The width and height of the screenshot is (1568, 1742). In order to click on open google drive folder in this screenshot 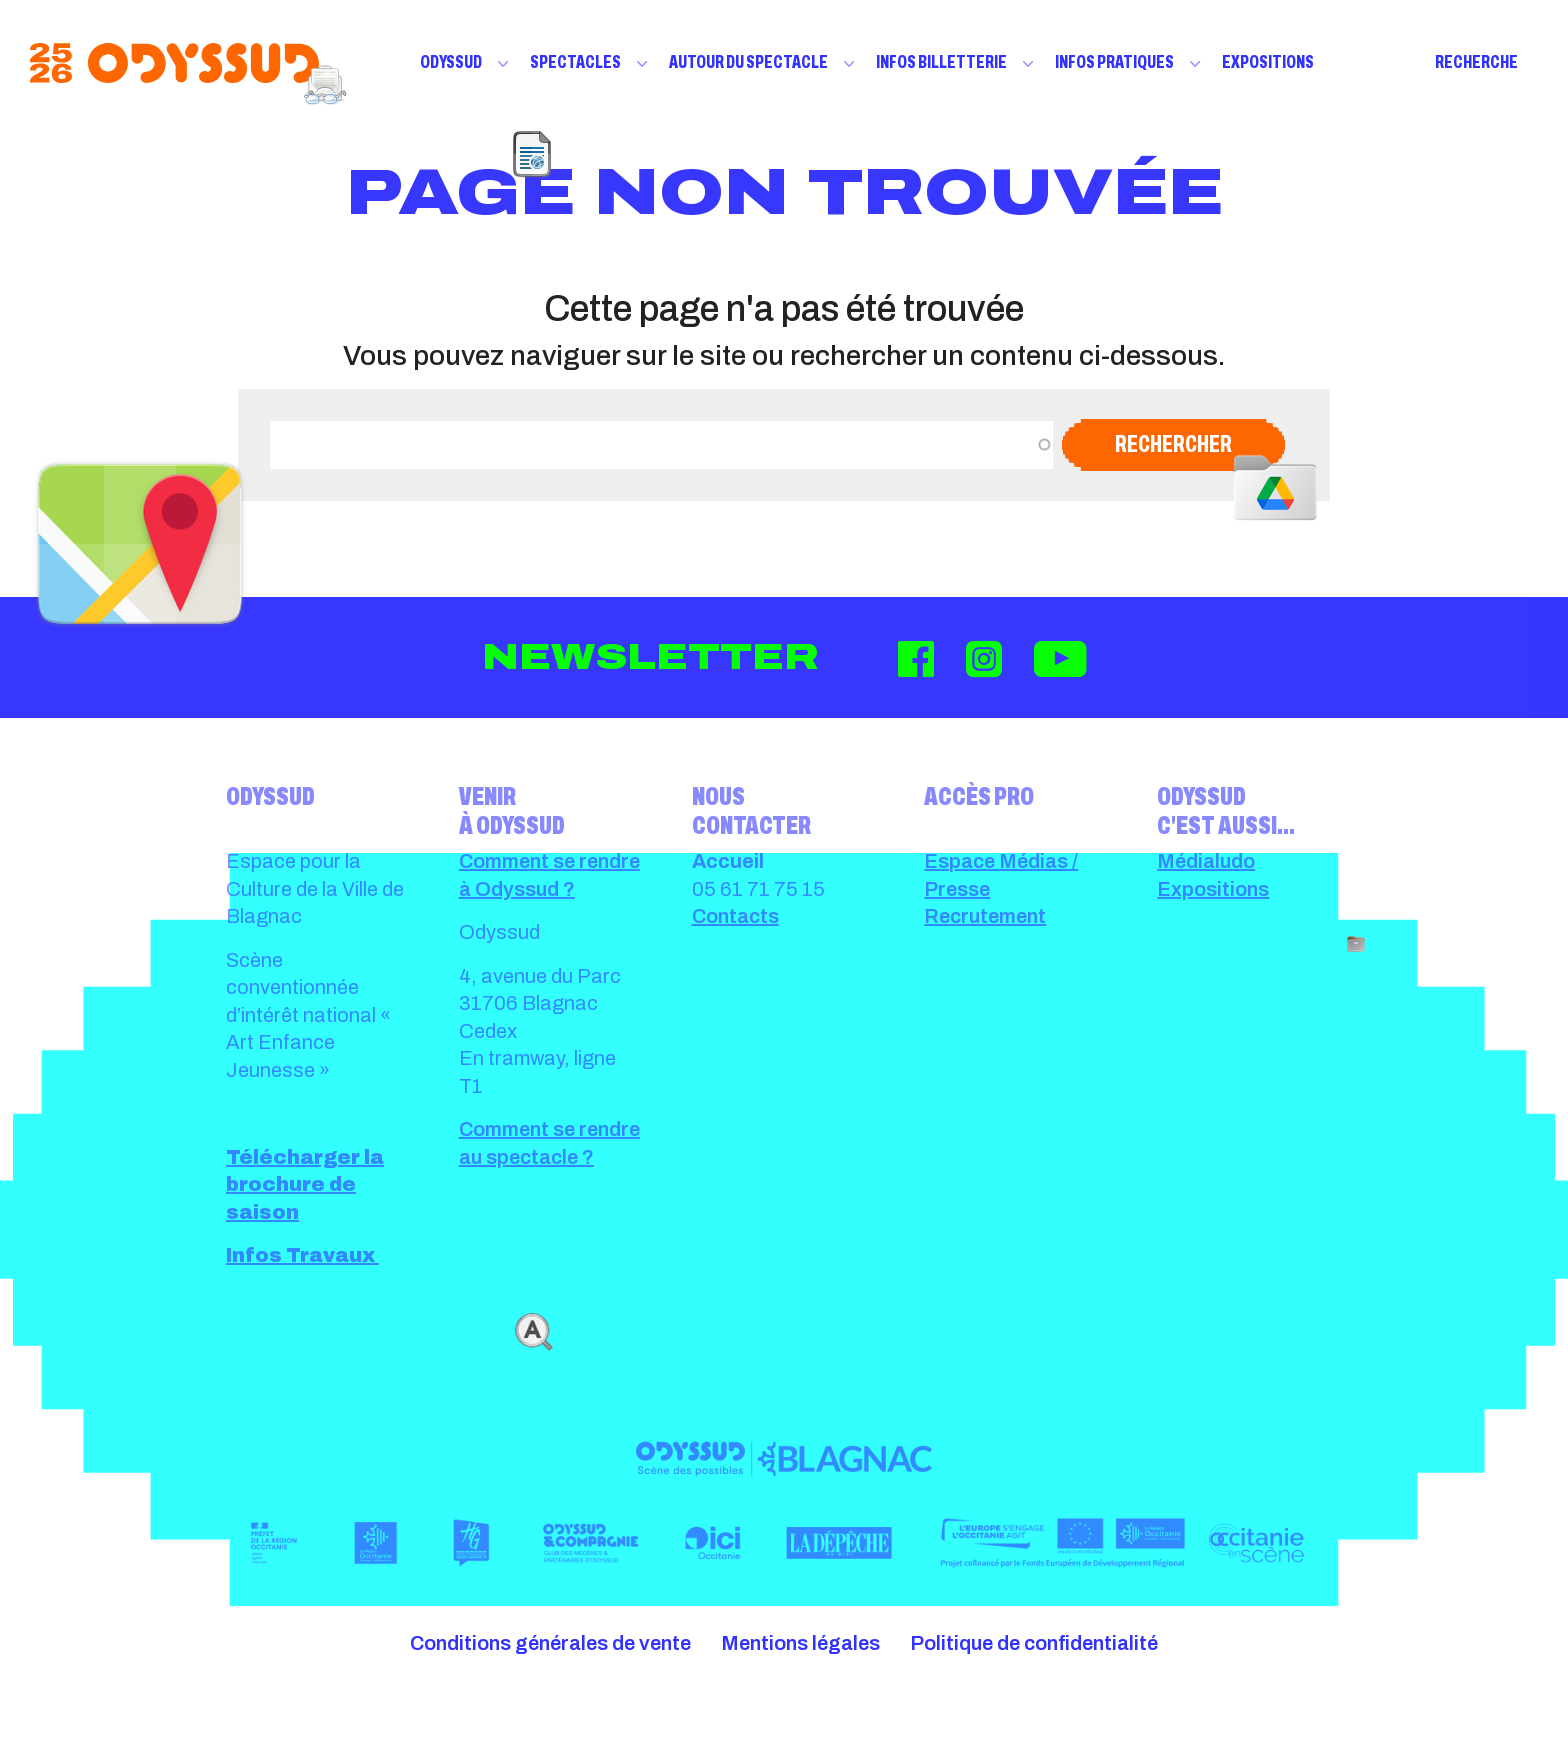, I will do `click(1275, 490)`.